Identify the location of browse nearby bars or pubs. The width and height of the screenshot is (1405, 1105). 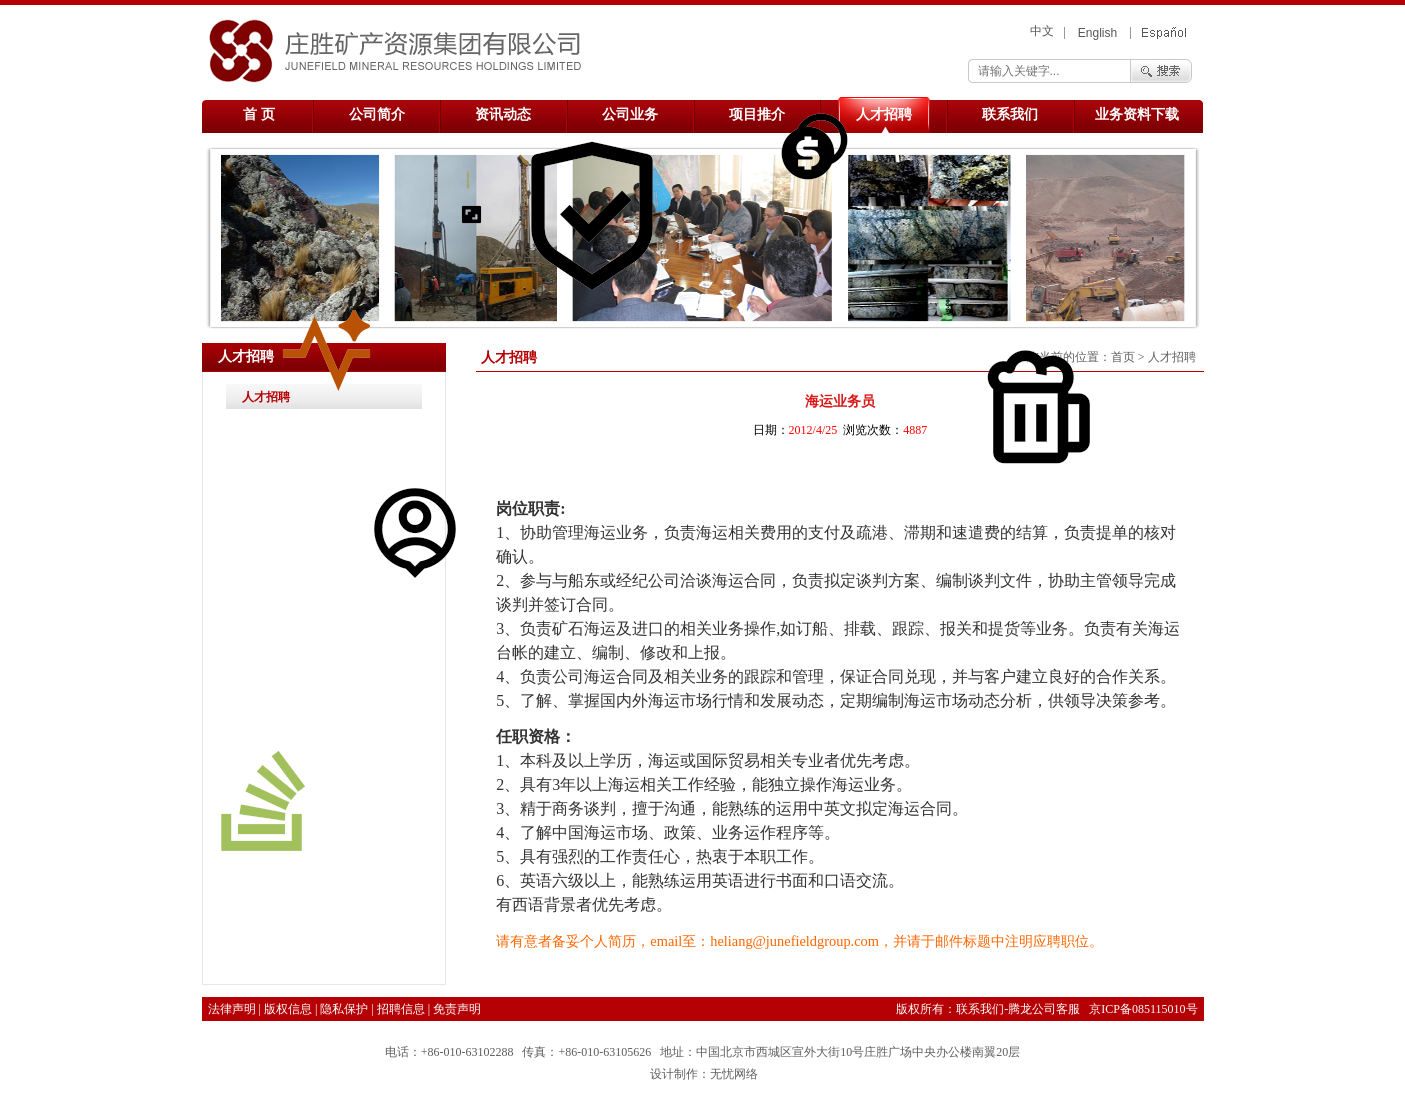
(1041, 409).